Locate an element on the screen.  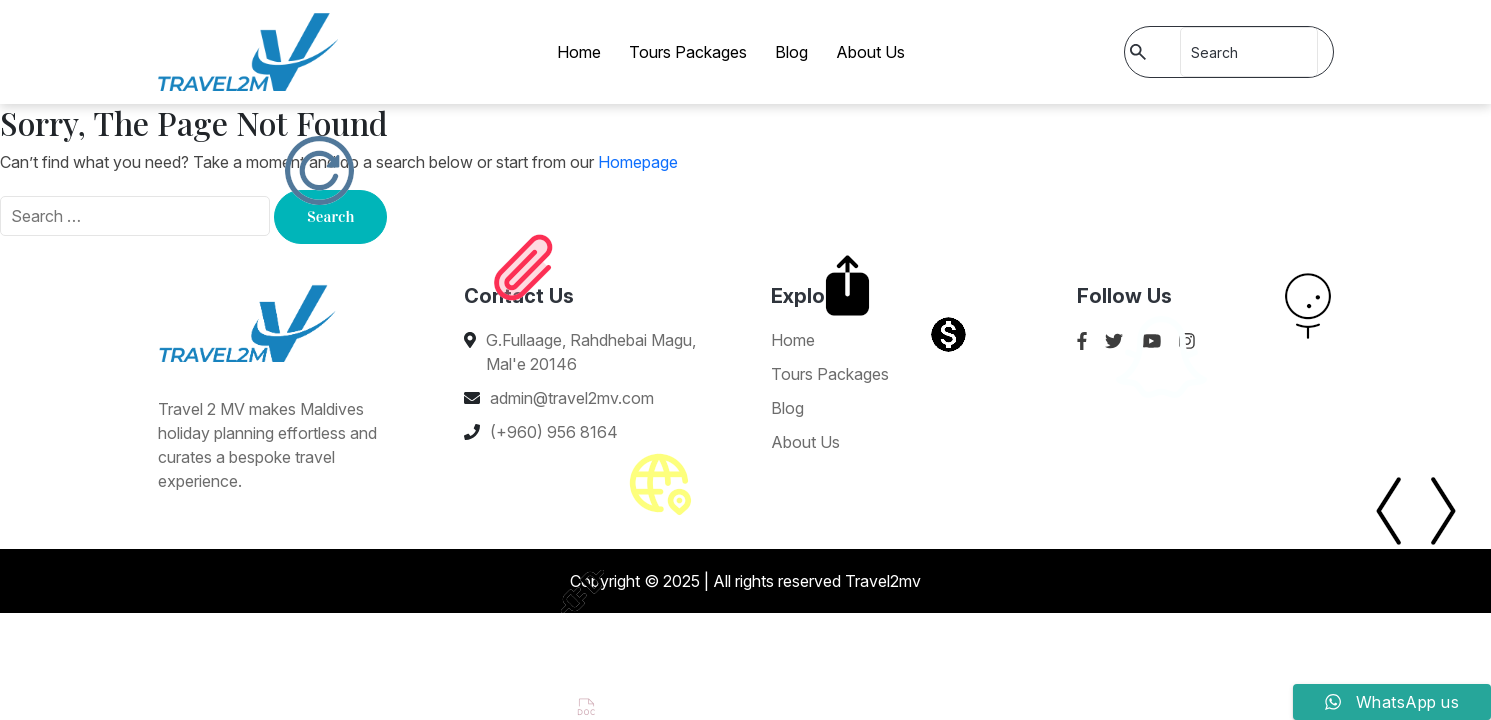
refresh or reload content is located at coordinates (319, 170).